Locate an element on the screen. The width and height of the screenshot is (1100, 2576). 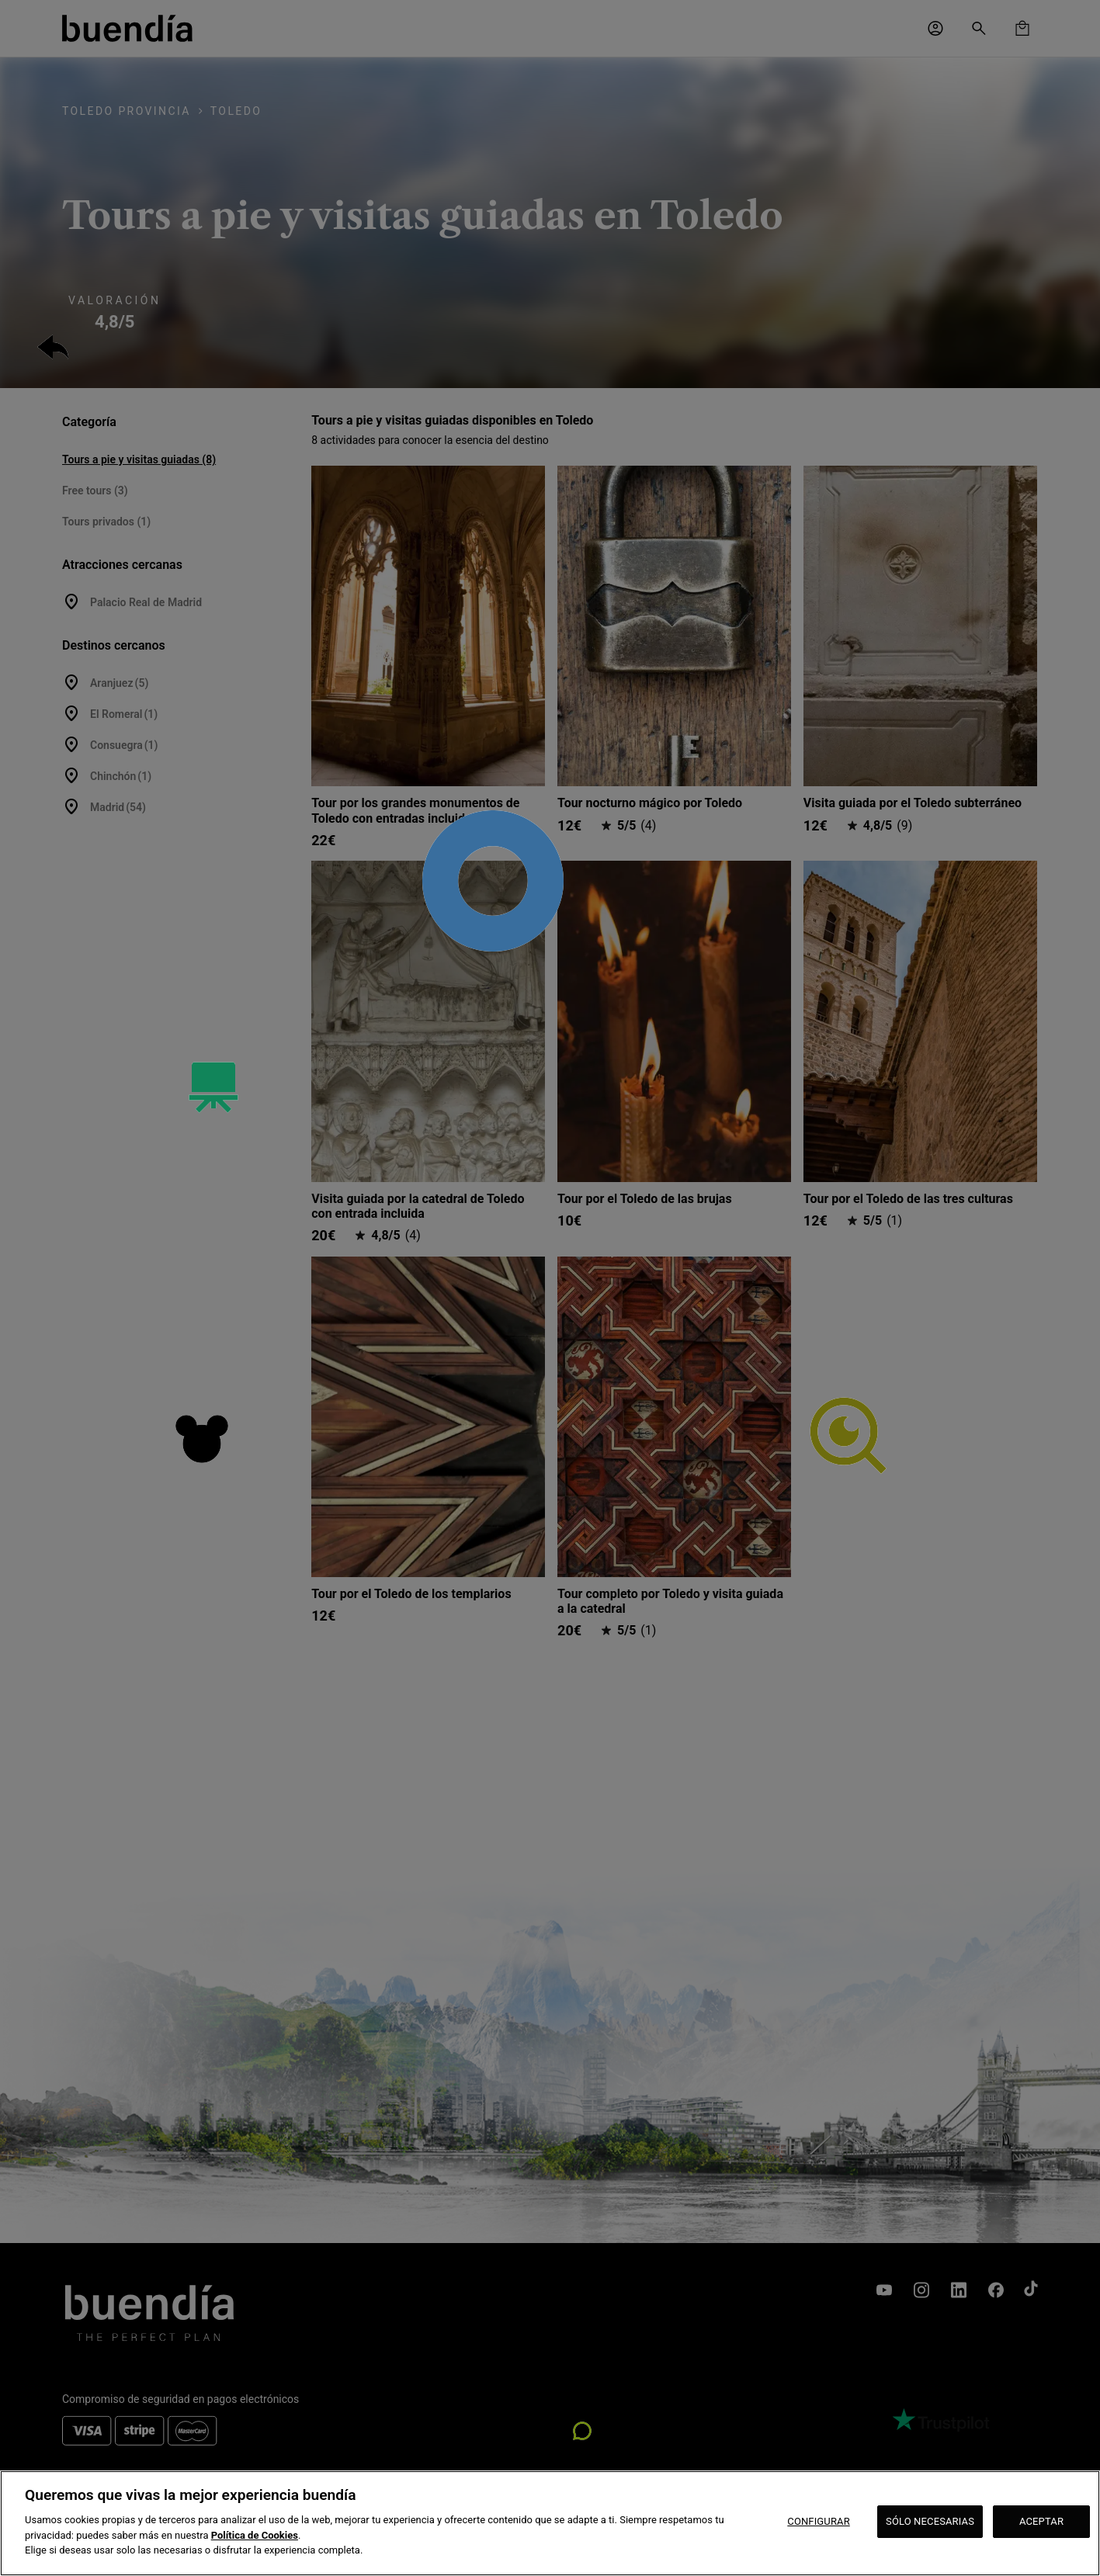
open chat or messaging is located at coordinates (582, 2431).